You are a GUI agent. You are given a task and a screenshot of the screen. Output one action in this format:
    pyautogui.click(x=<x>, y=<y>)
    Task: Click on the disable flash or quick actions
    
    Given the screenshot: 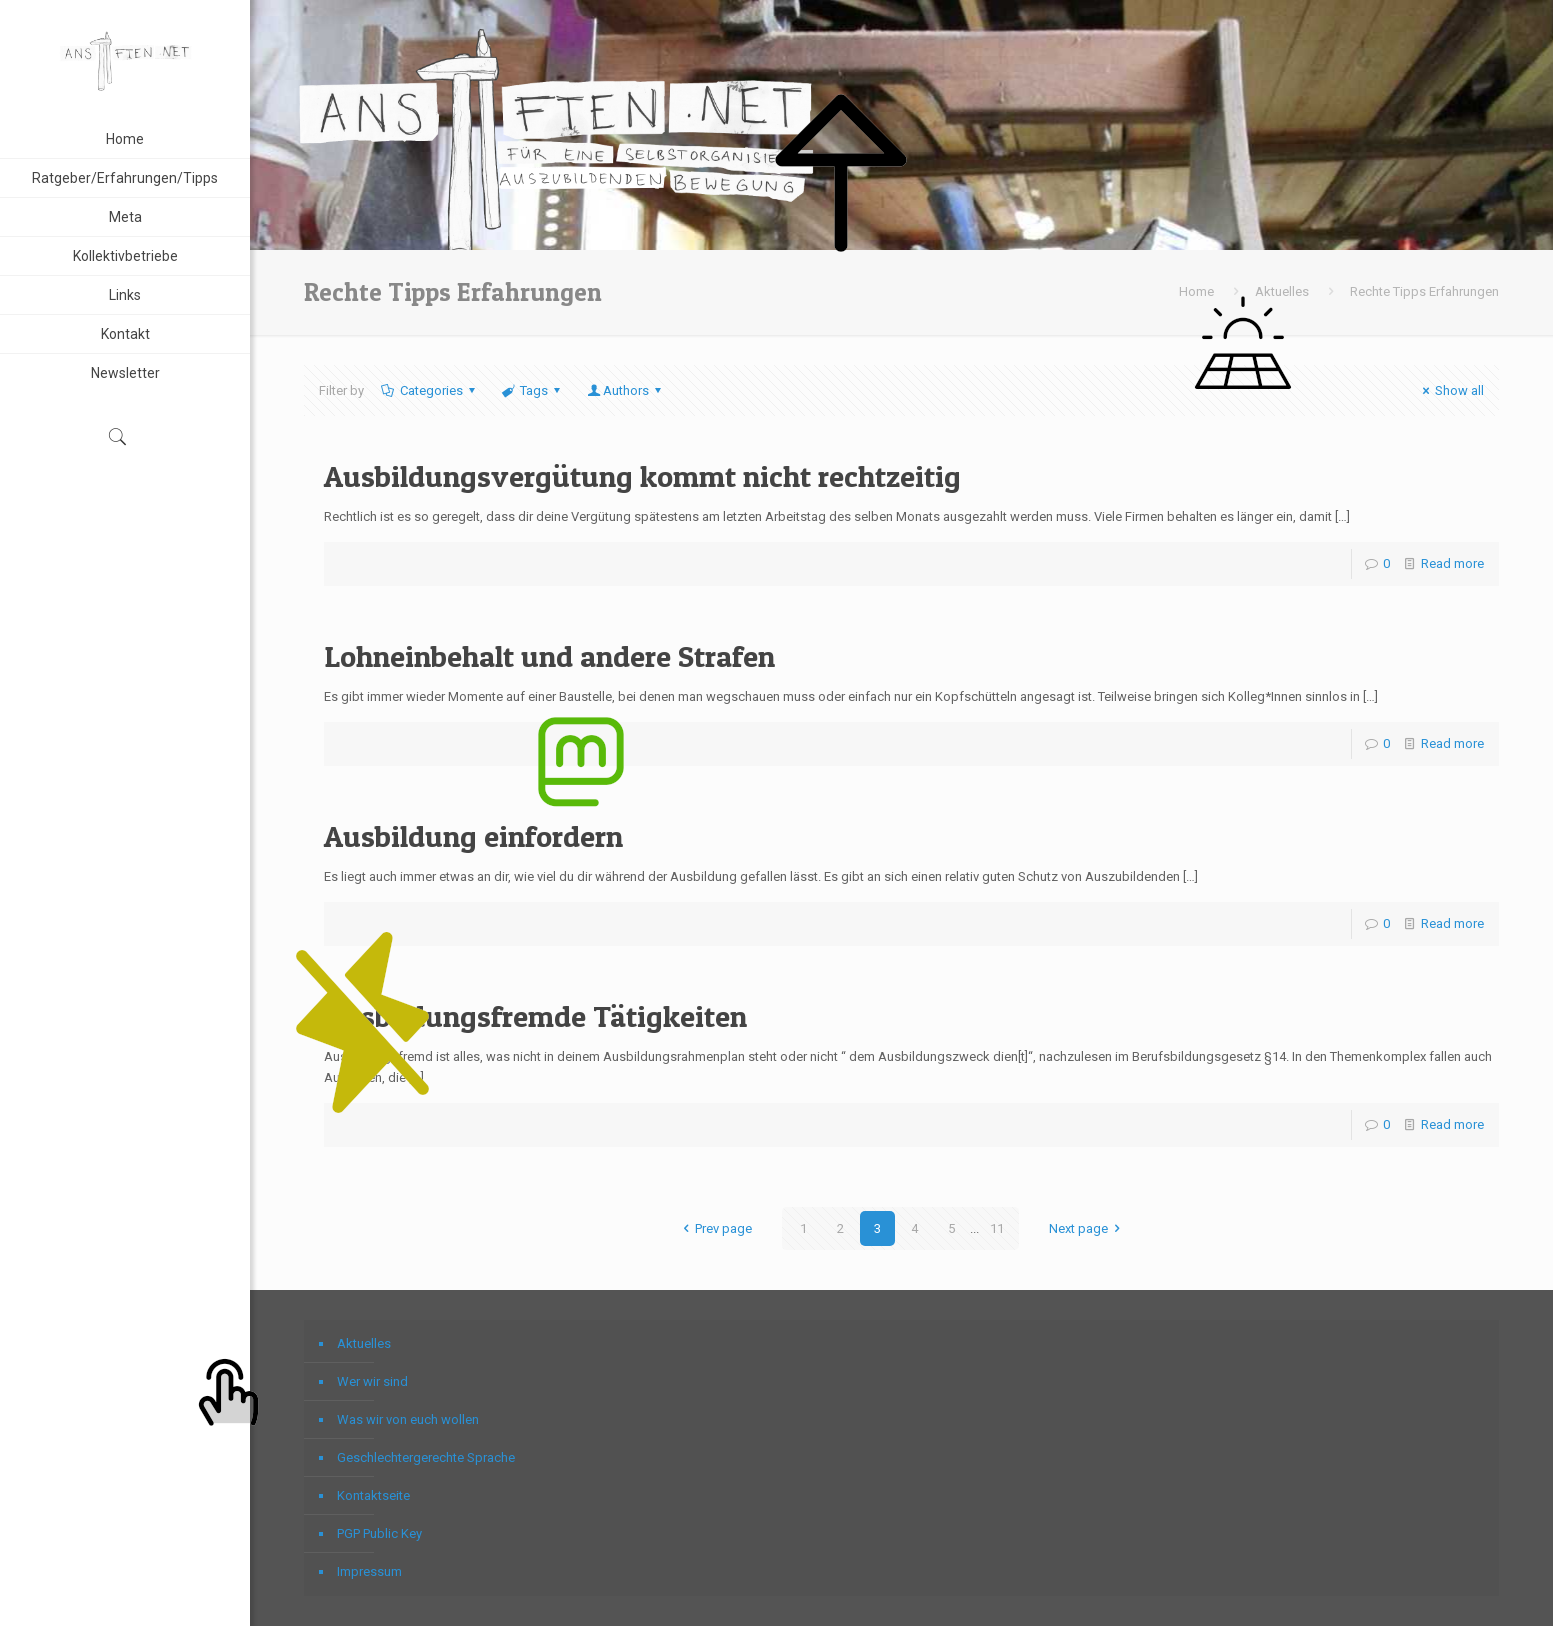 What is the action you would take?
    pyautogui.click(x=362, y=1022)
    